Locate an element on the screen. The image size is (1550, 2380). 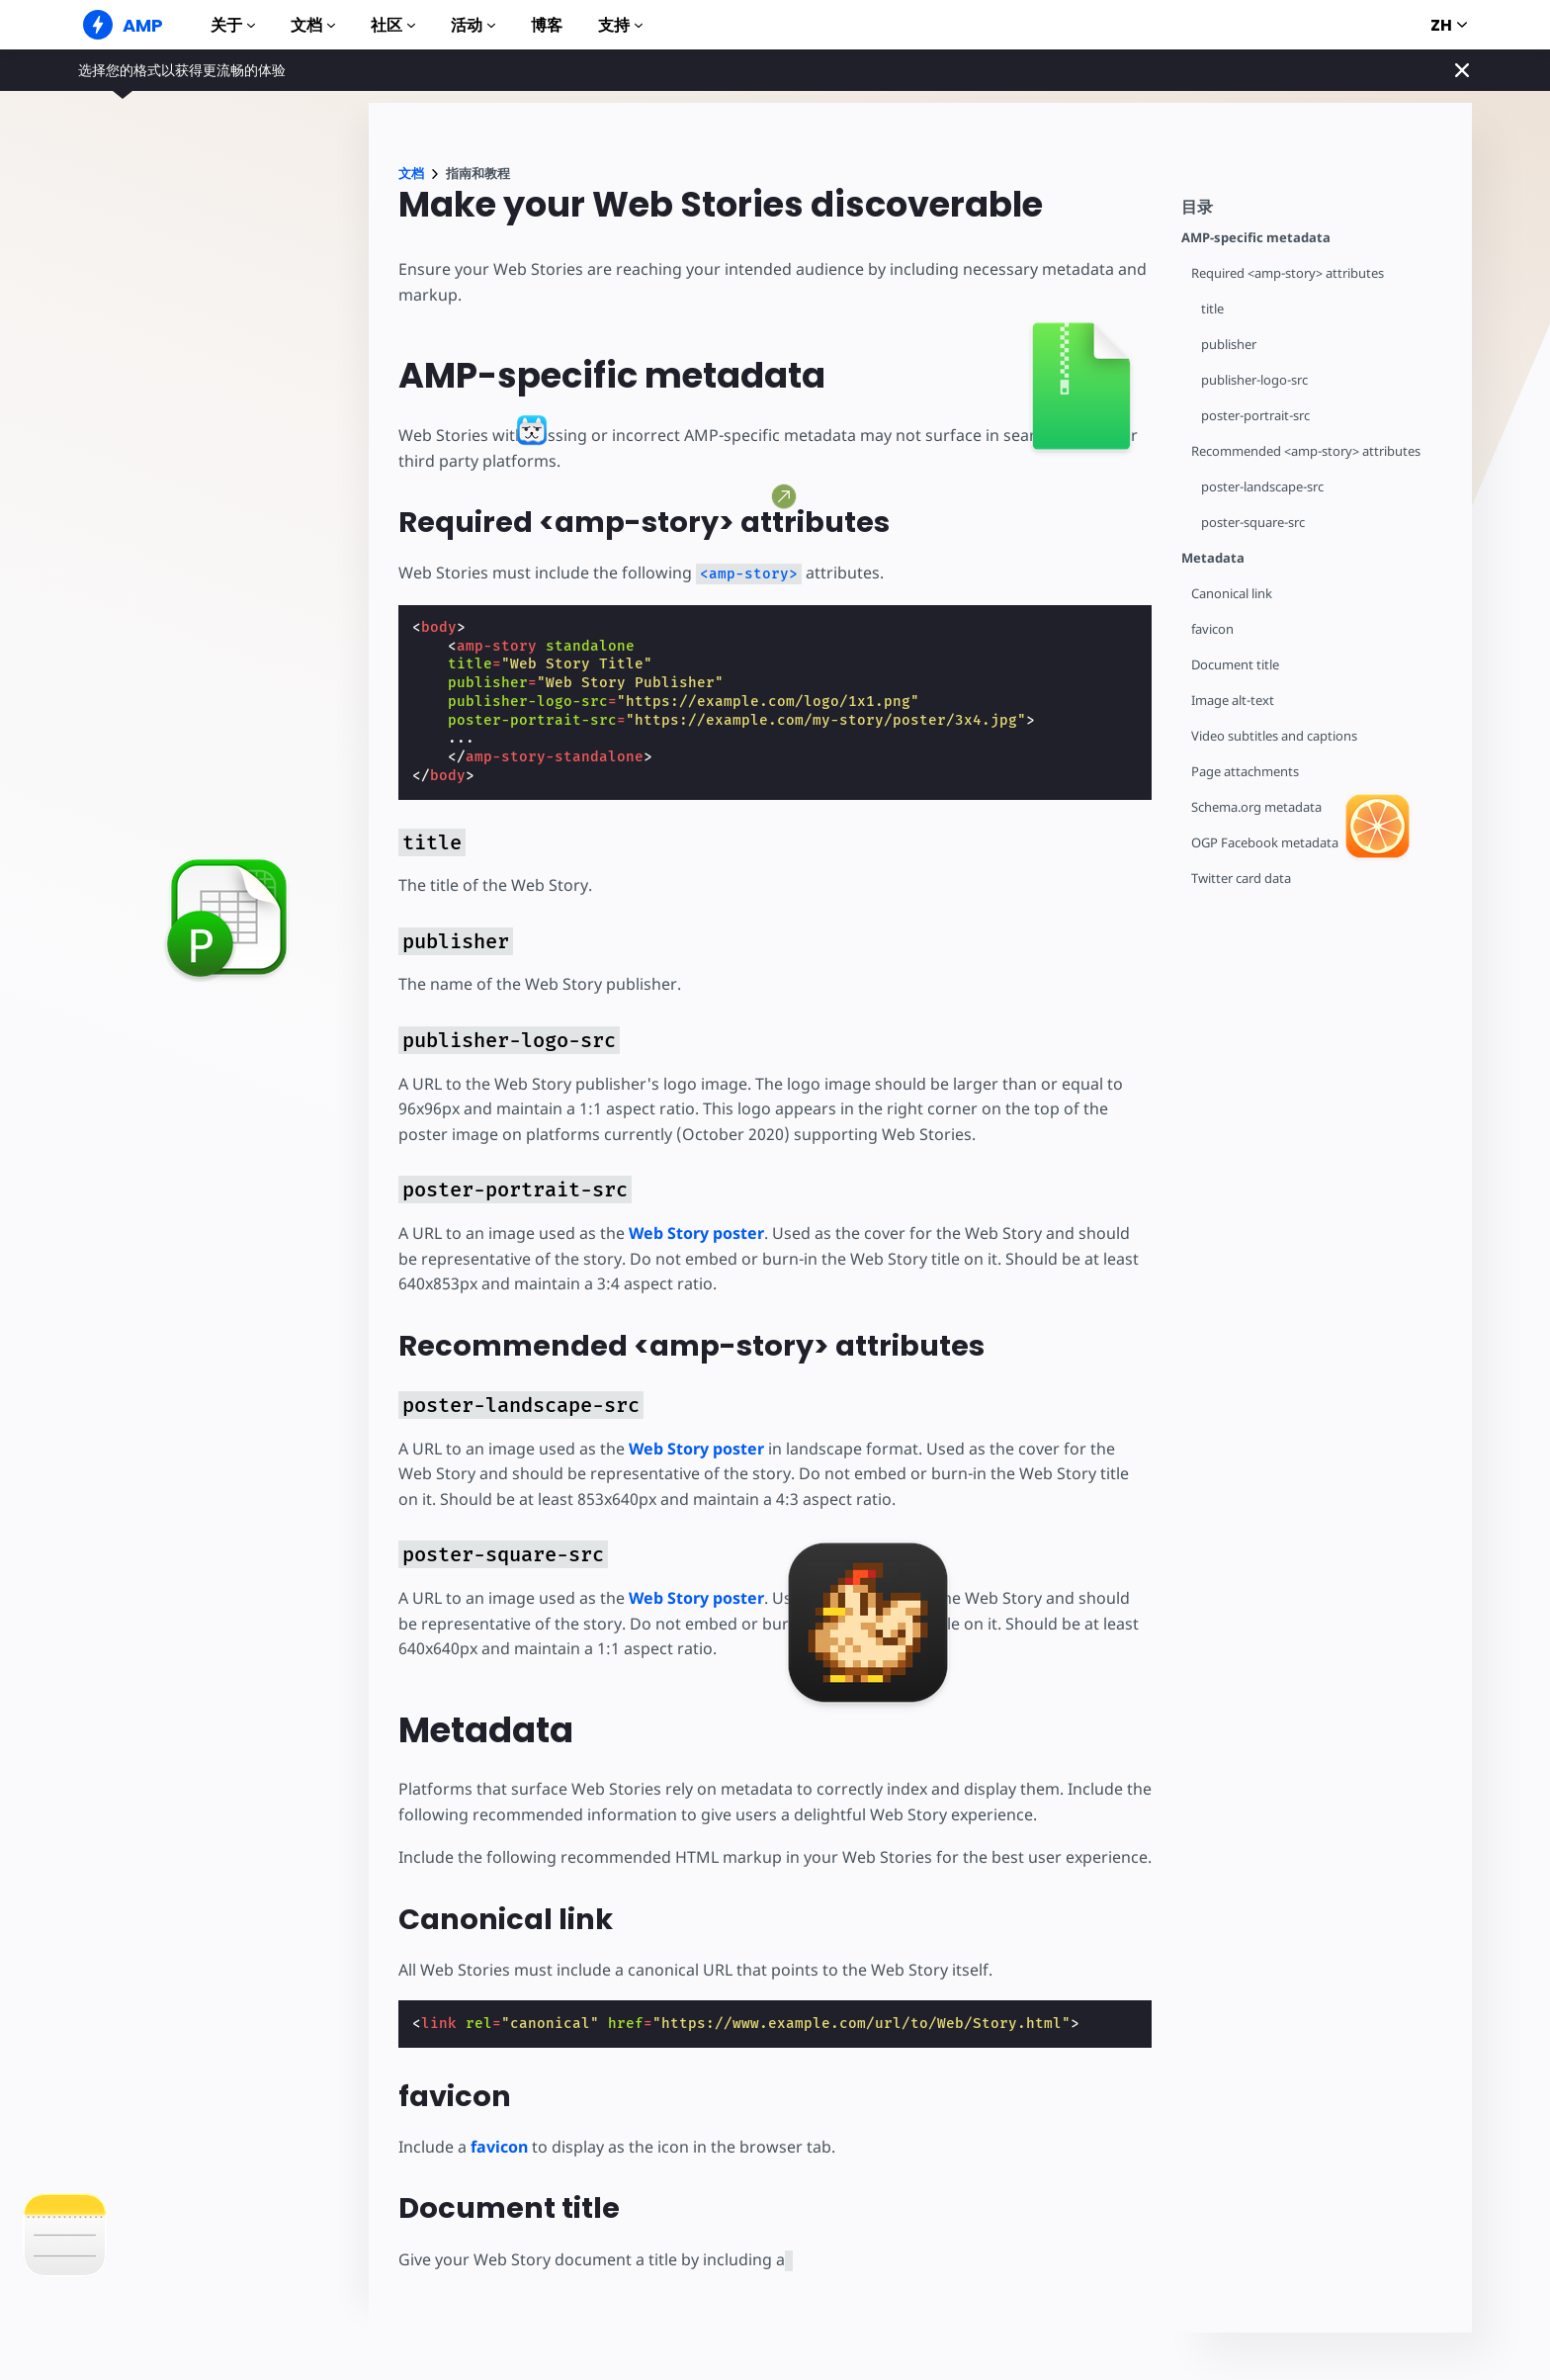
launch Stardew Valley game is located at coordinates (868, 1623).